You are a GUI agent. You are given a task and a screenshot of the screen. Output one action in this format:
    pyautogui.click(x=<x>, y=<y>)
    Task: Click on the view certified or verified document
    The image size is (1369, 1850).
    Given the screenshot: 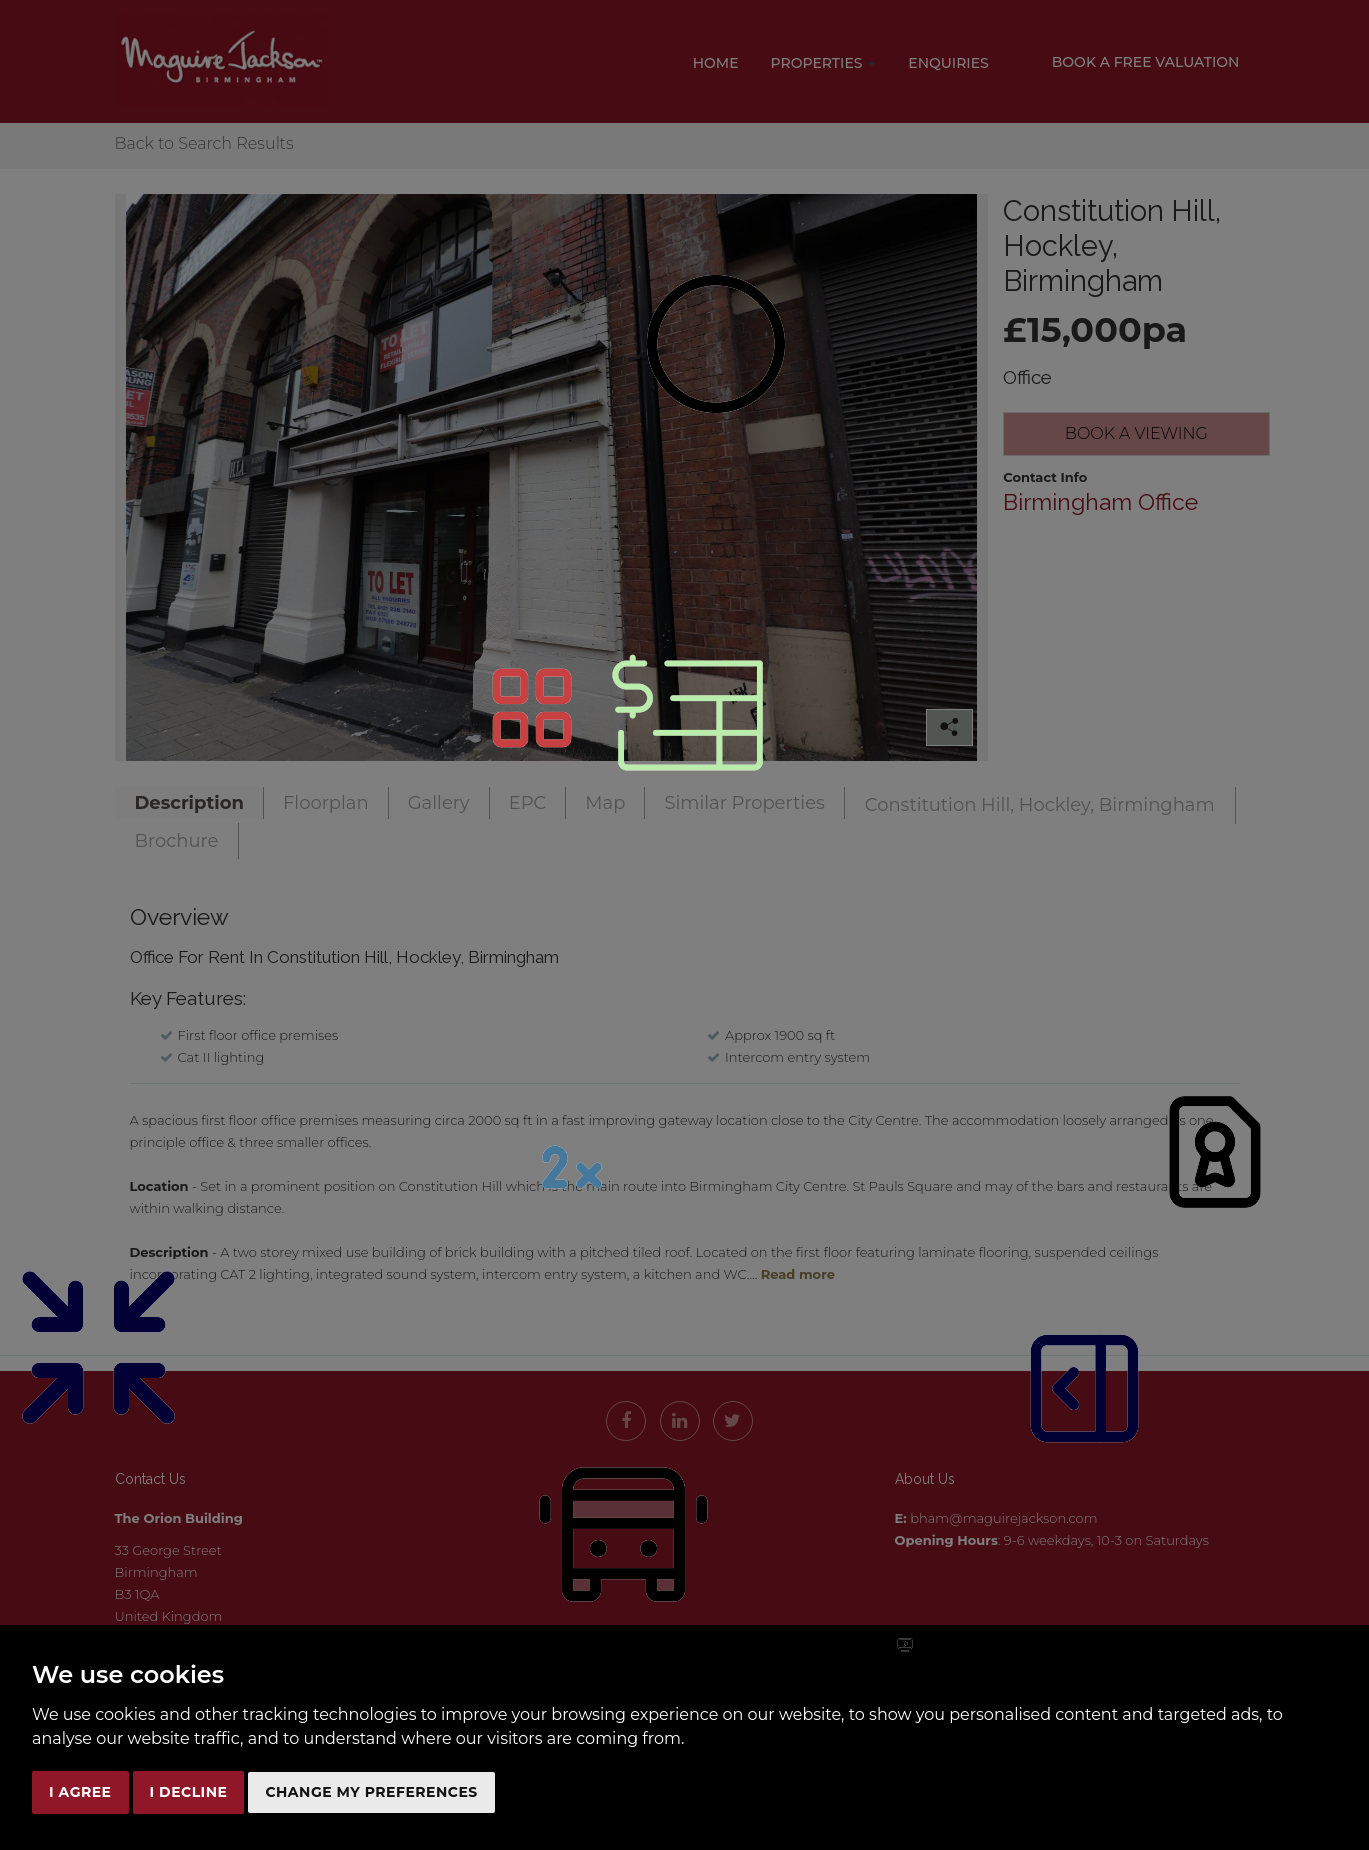 What is the action you would take?
    pyautogui.click(x=1215, y=1152)
    